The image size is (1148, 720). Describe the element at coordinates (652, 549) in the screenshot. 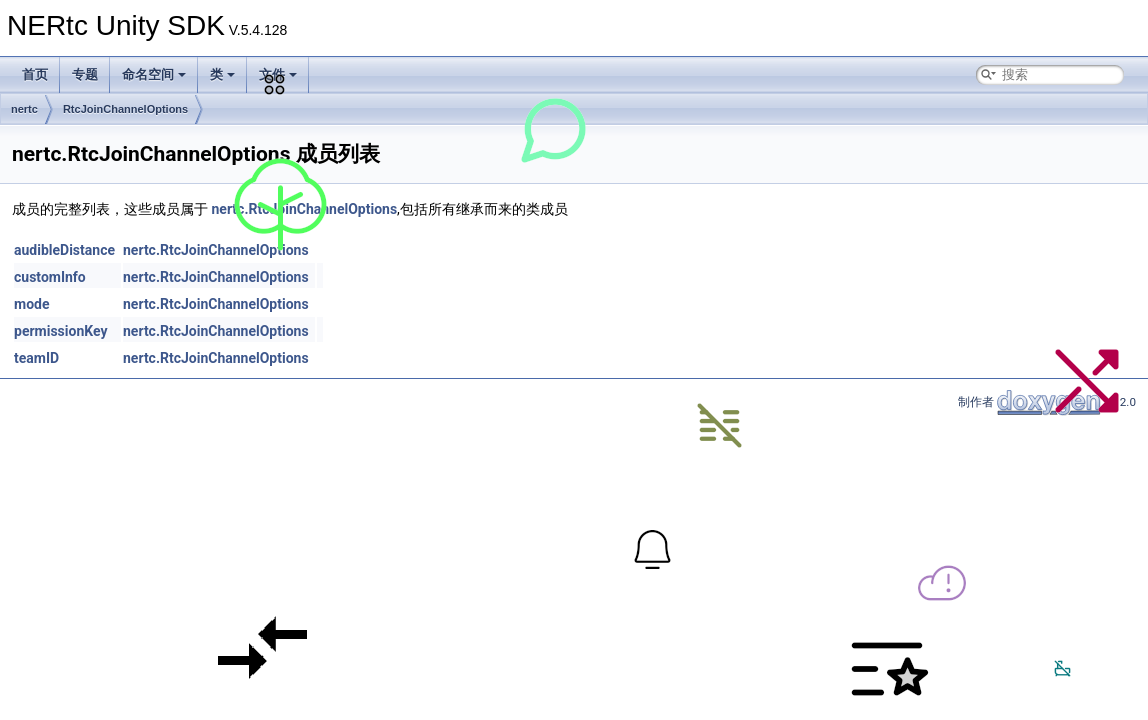

I see `view notifications` at that location.